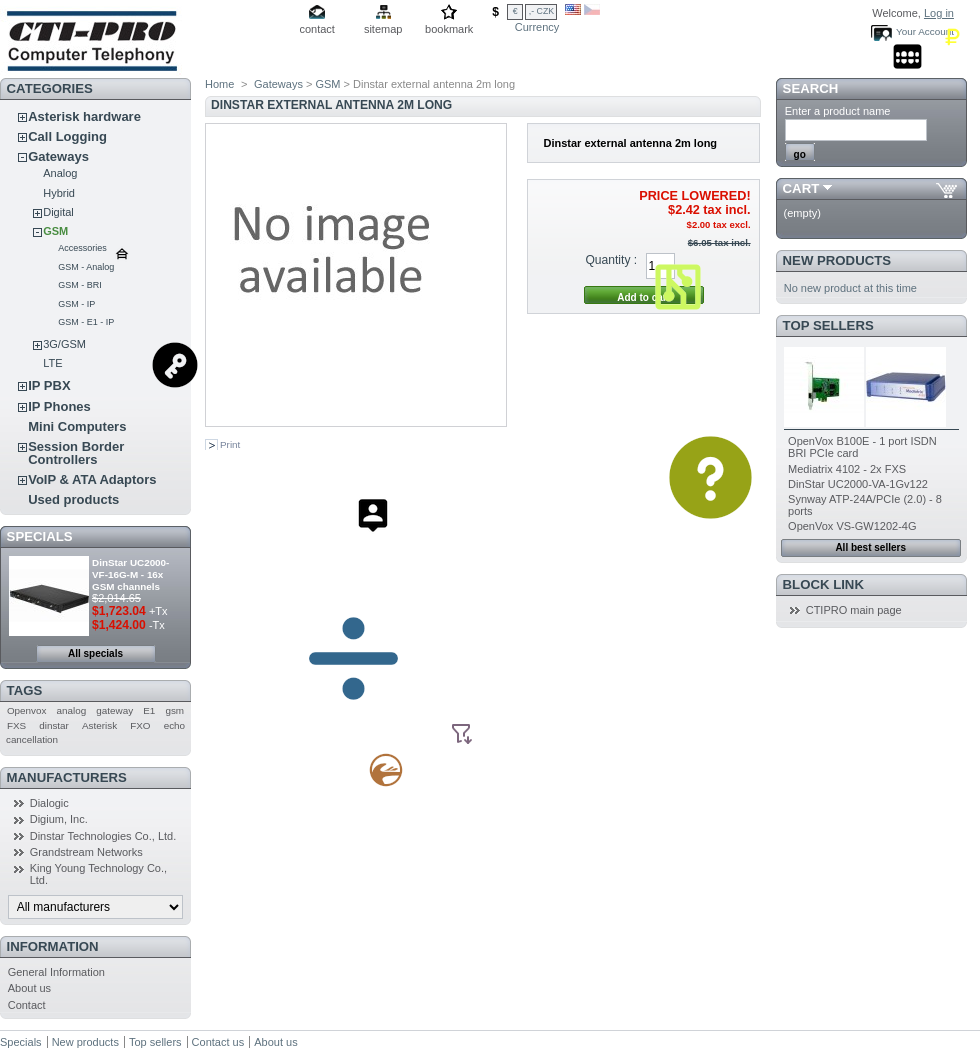 The image size is (980, 1056). Describe the element at coordinates (461, 733) in the screenshot. I see `sort filtered results in descending order` at that location.